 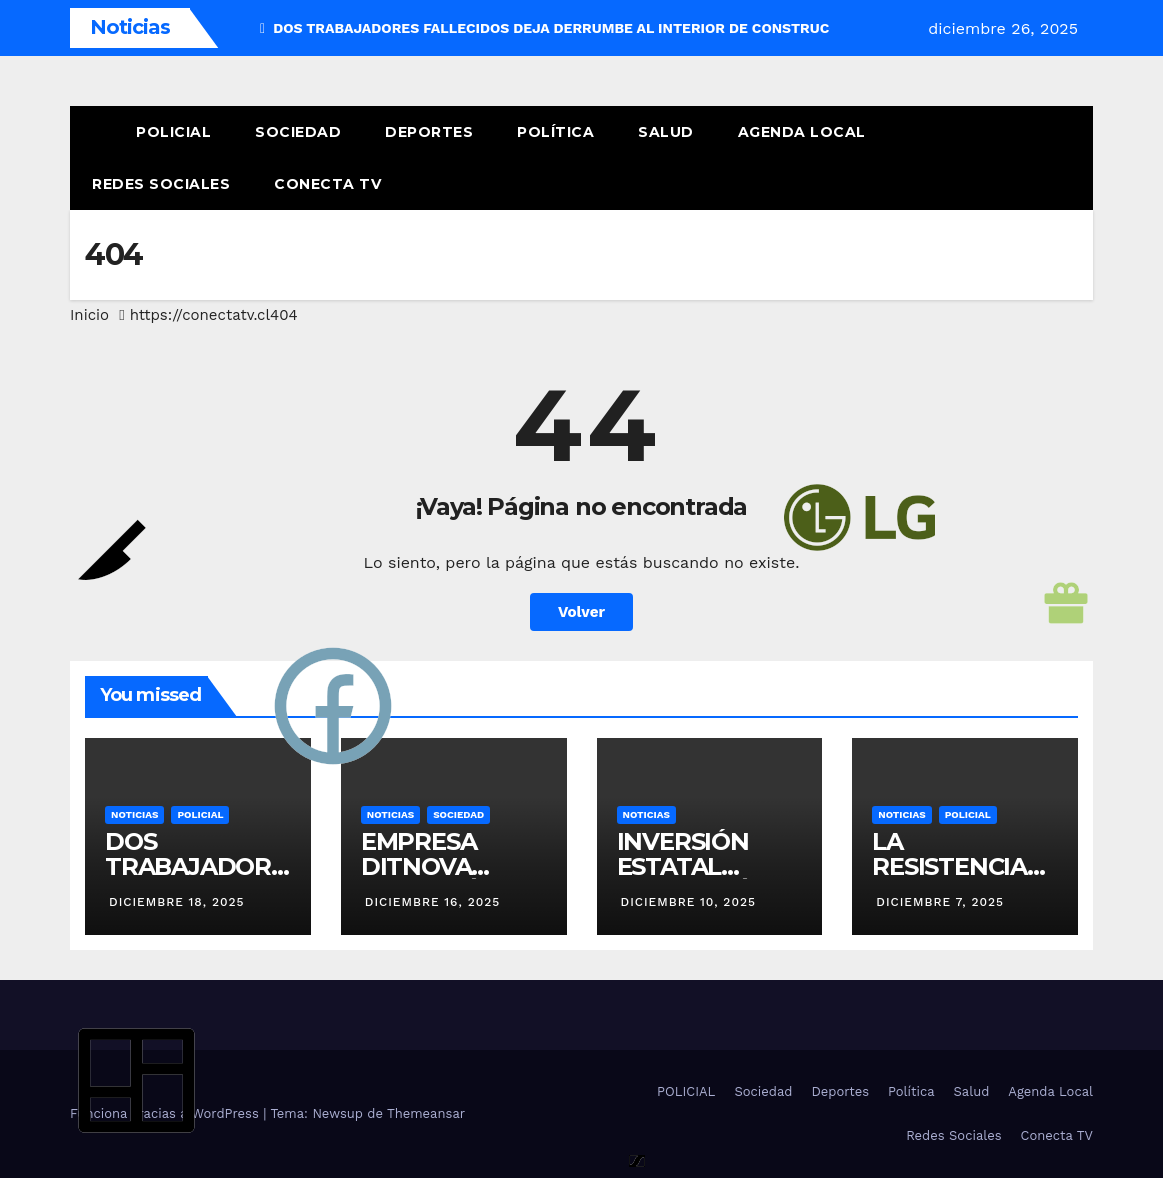 What do you see at coordinates (333, 706) in the screenshot?
I see `connect with Facebook` at bounding box center [333, 706].